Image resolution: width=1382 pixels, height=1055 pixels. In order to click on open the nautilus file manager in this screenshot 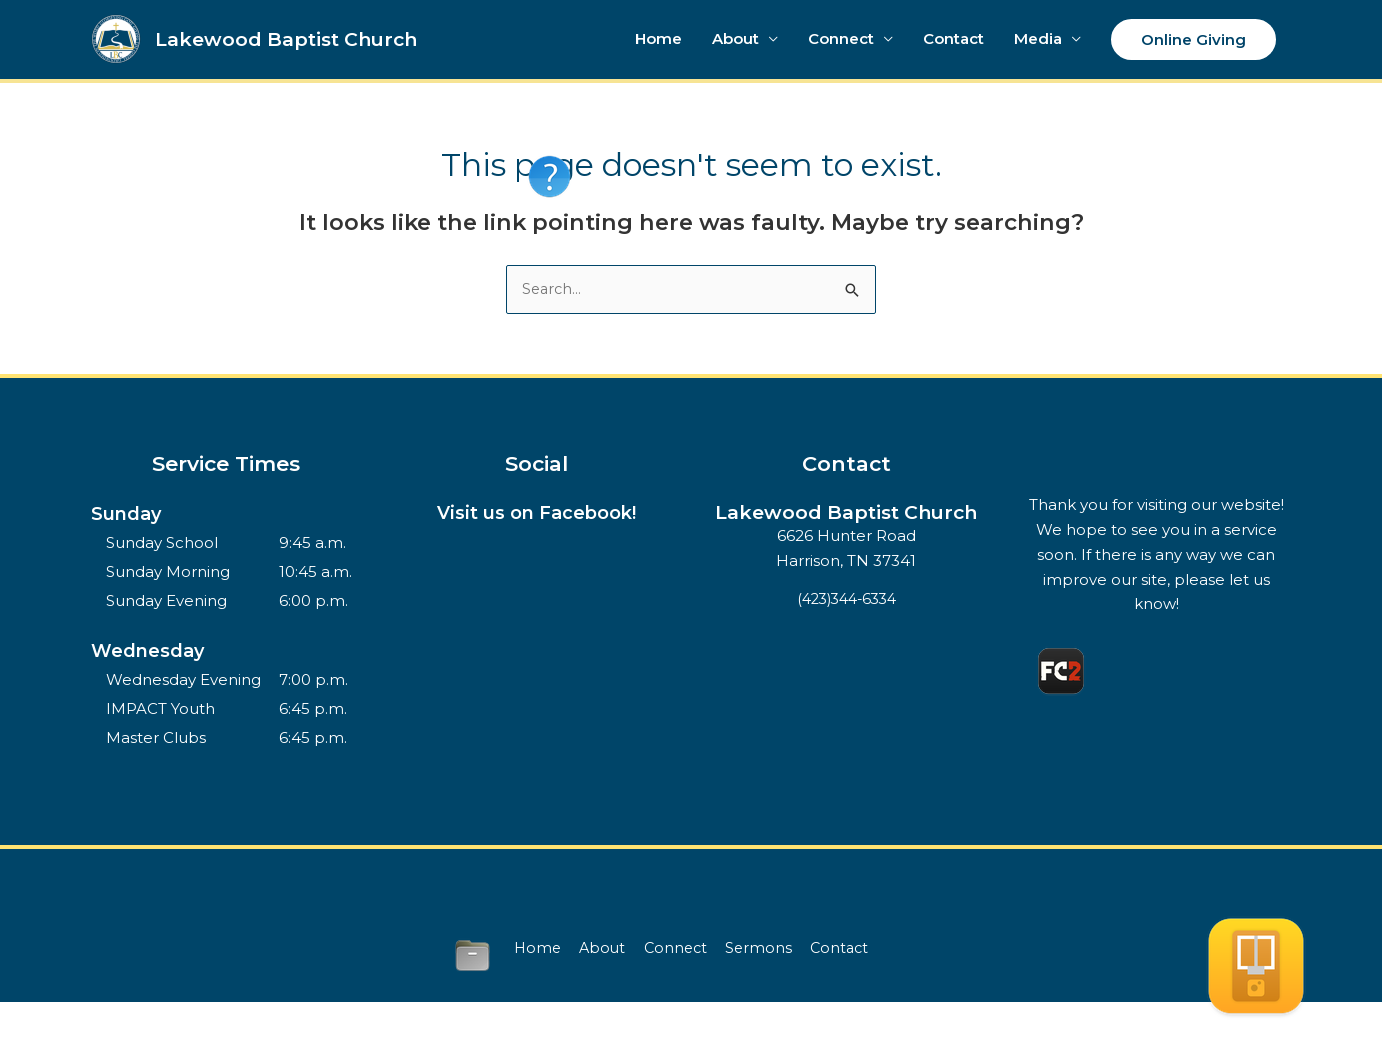, I will do `click(472, 955)`.